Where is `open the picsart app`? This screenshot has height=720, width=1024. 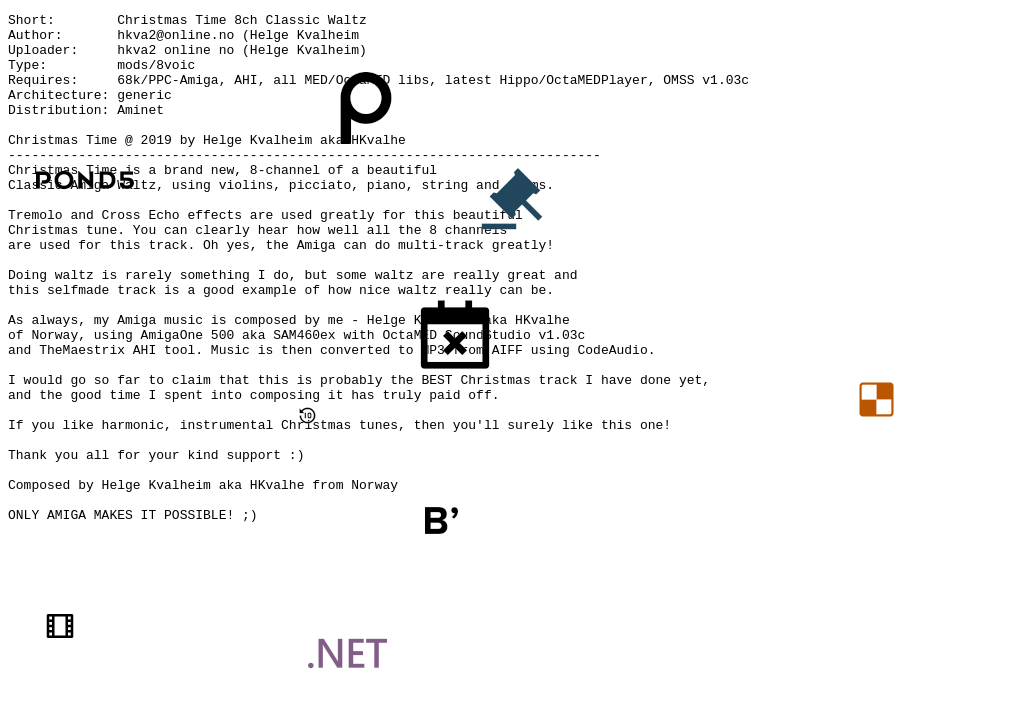 open the picsart app is located at coordinates (366, 108).